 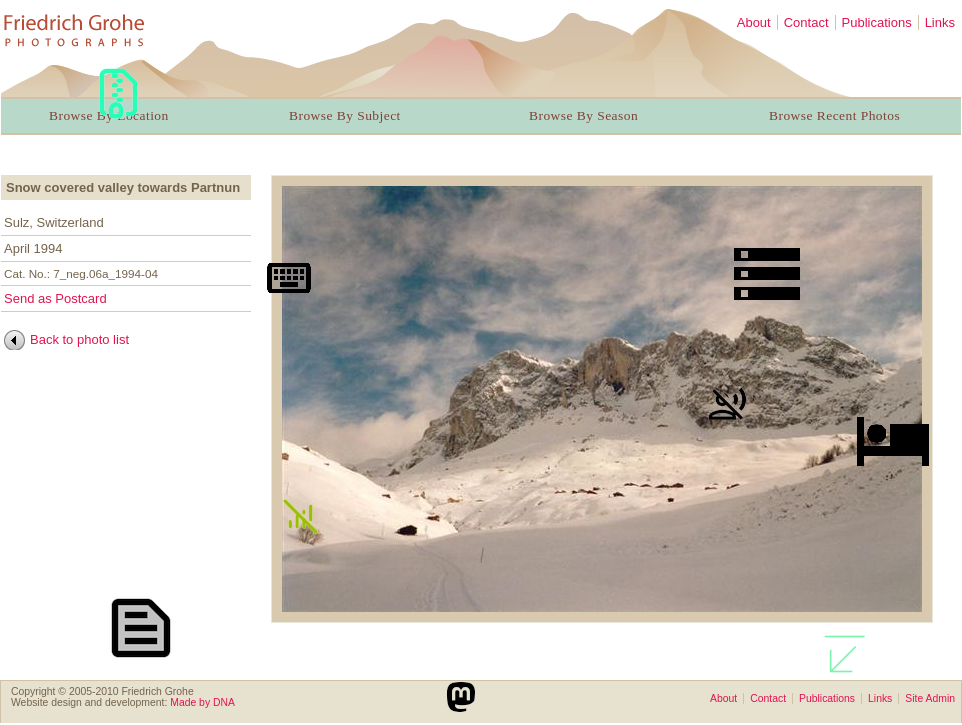 What do you see at coordinates (118, 92) in the screenshot?
I see `compressed or zipped file` at bounding box center [118, 92].